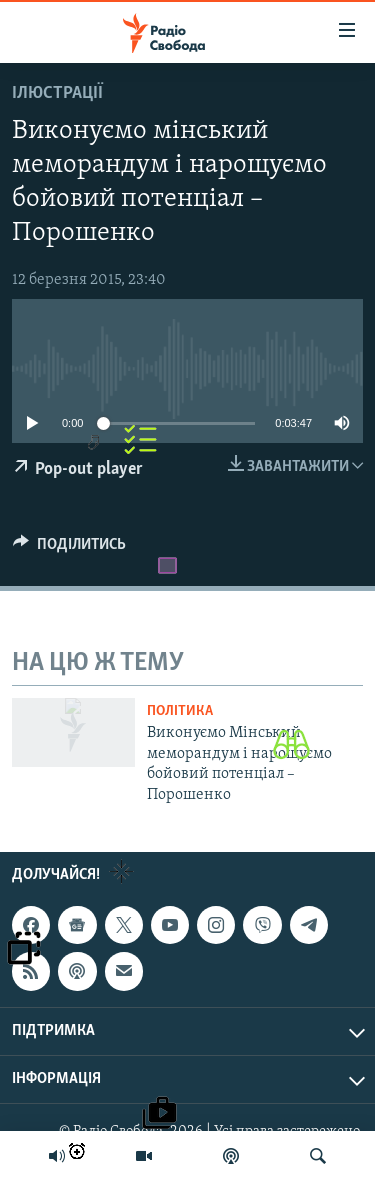 This screenshot has width=375, height=1181. Describe the element at coordinates (291, 744) in the screenshot. I see `search or explore content` at that location.